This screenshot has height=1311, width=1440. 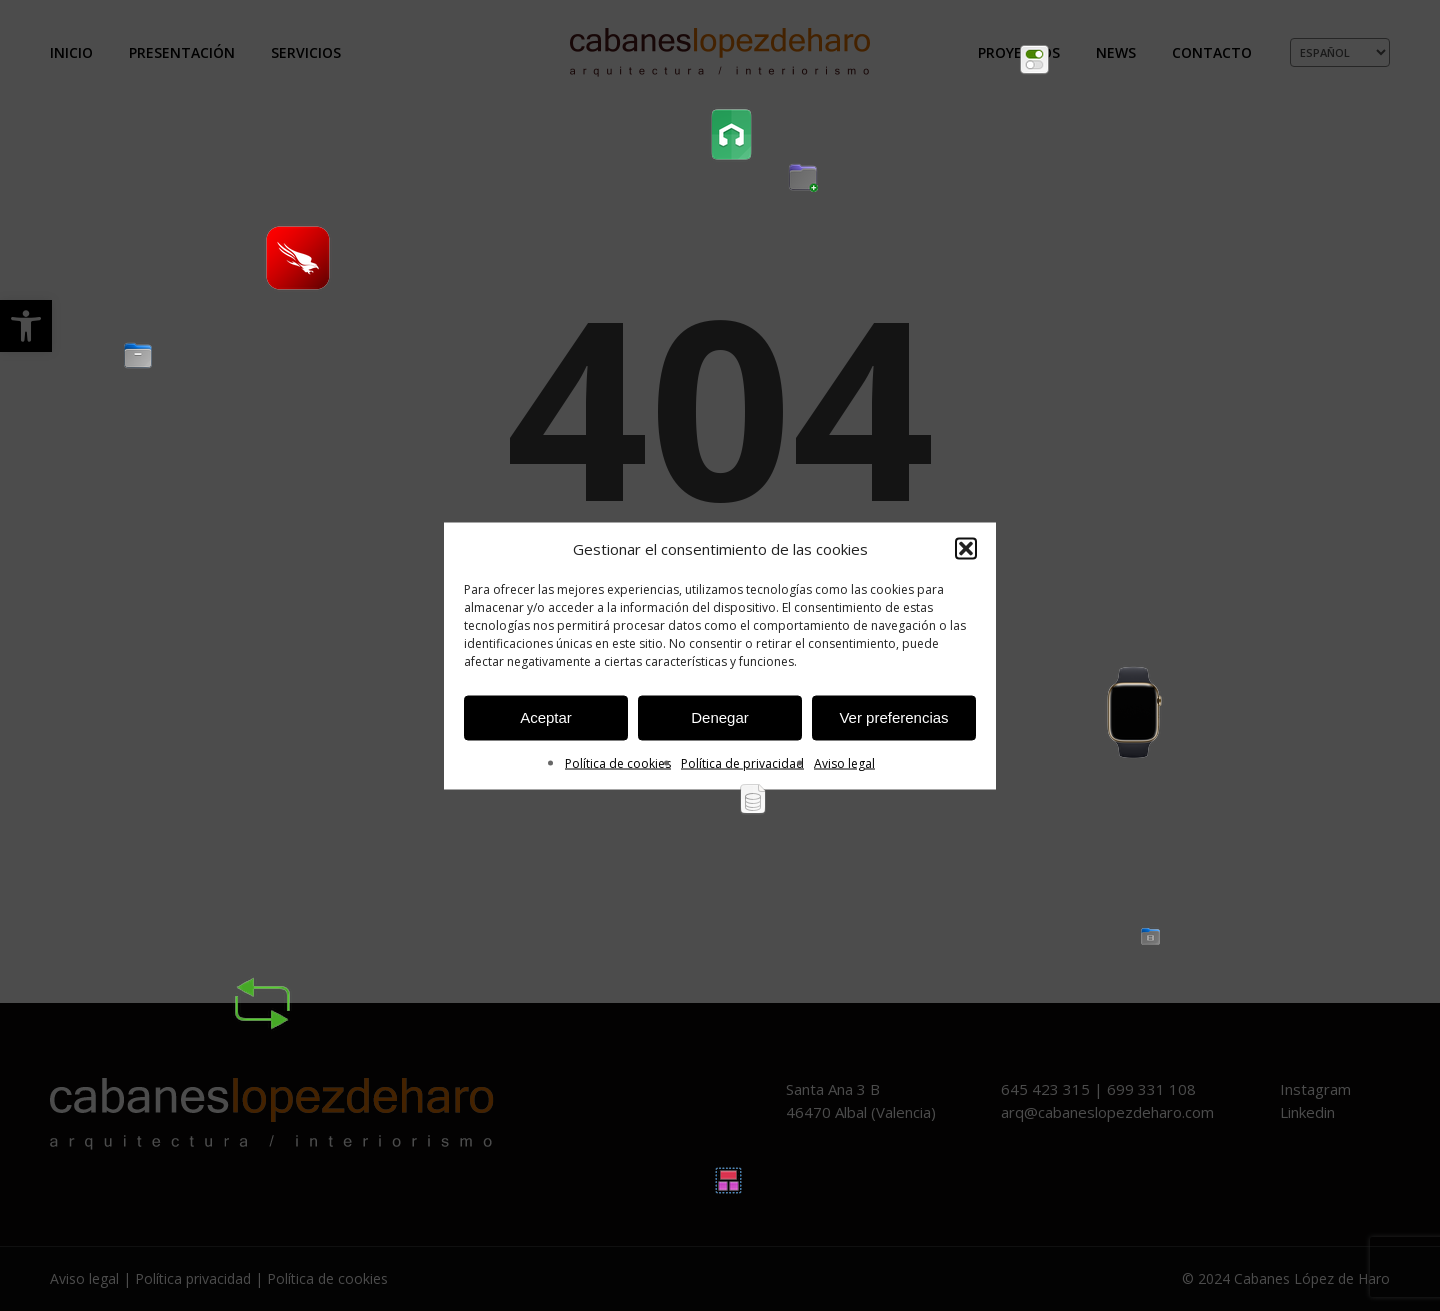 What do you see at coordinates (262, 1003) in the screenshot?
I see `sync or refresh email messages` at bounding box center [262, 1003].